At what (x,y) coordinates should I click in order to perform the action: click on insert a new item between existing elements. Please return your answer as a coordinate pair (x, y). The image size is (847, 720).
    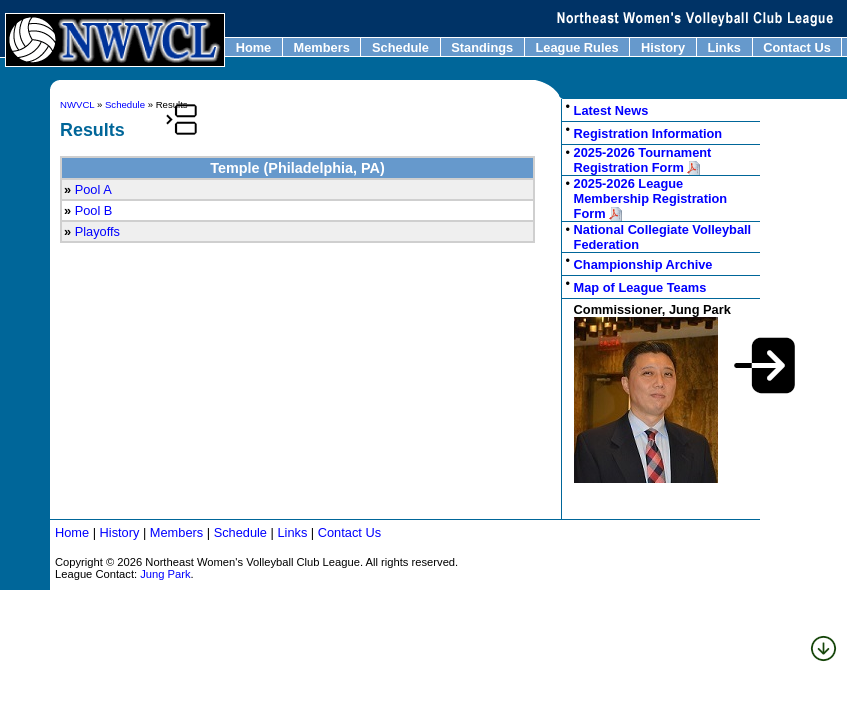
    Looking at the image, I should click on (181, 119).